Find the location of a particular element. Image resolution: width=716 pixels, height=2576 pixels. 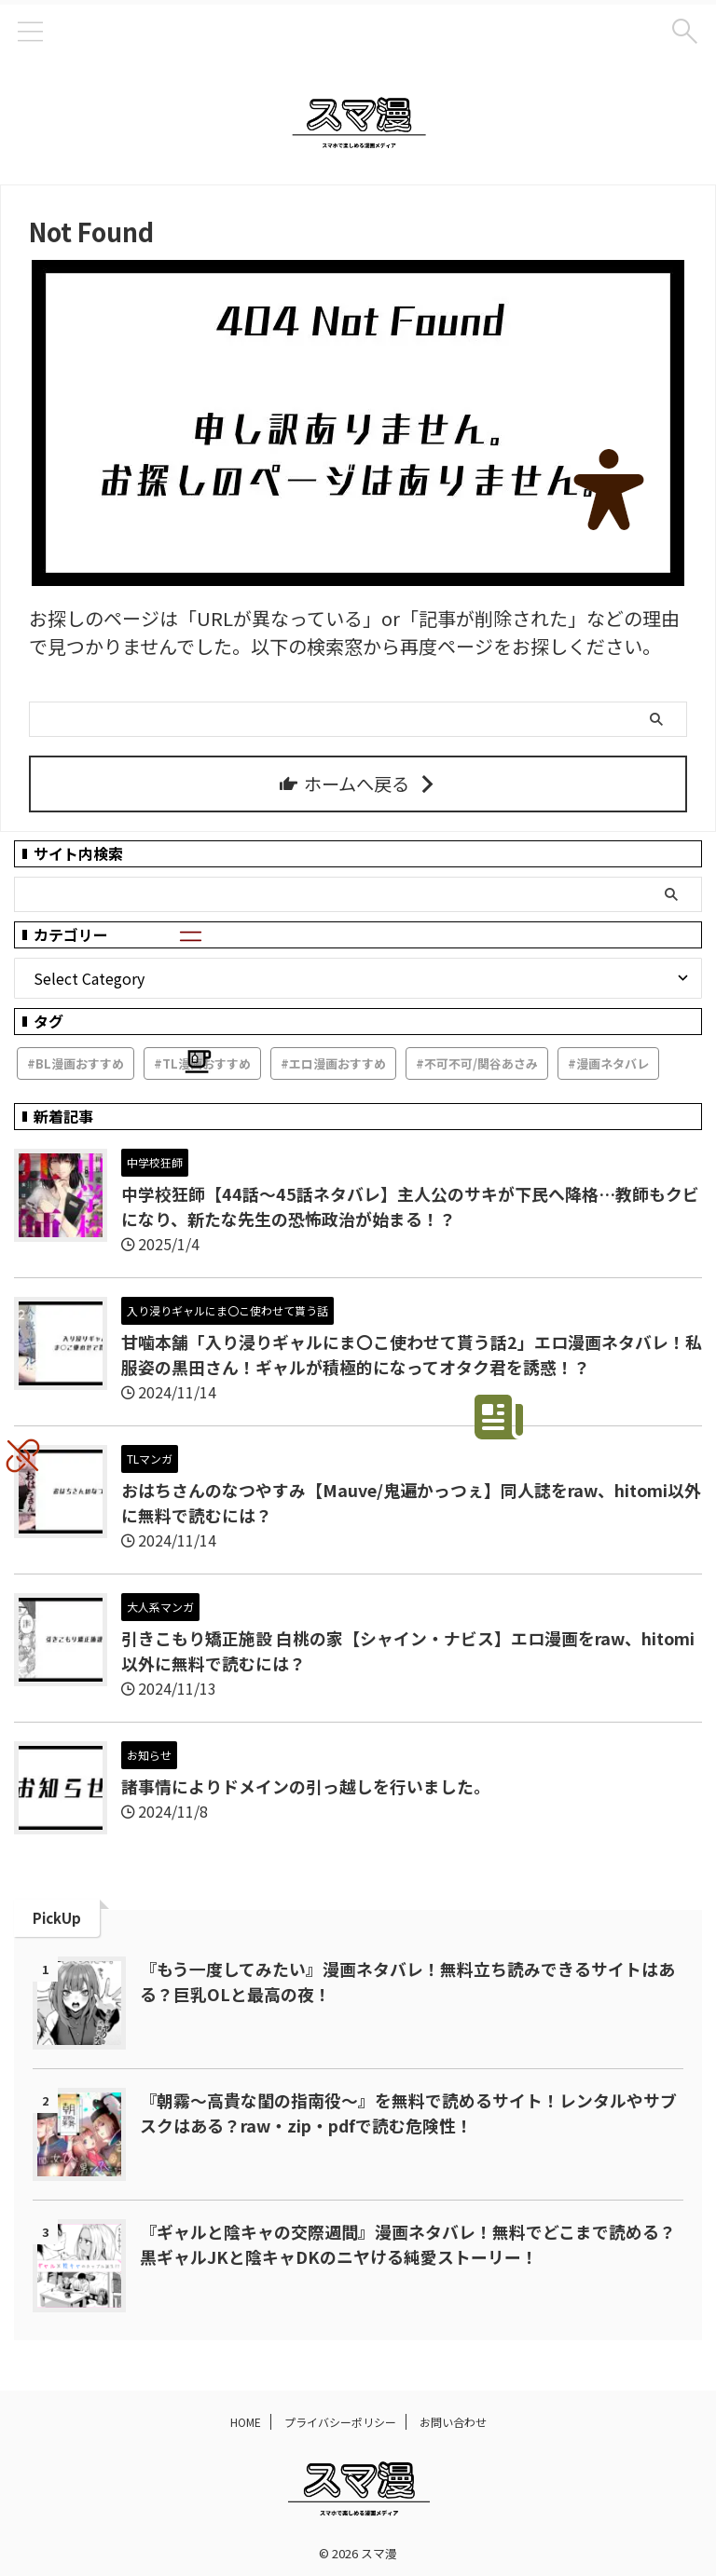

access food and beverage emoji category is located at coordinates (198, 1061).